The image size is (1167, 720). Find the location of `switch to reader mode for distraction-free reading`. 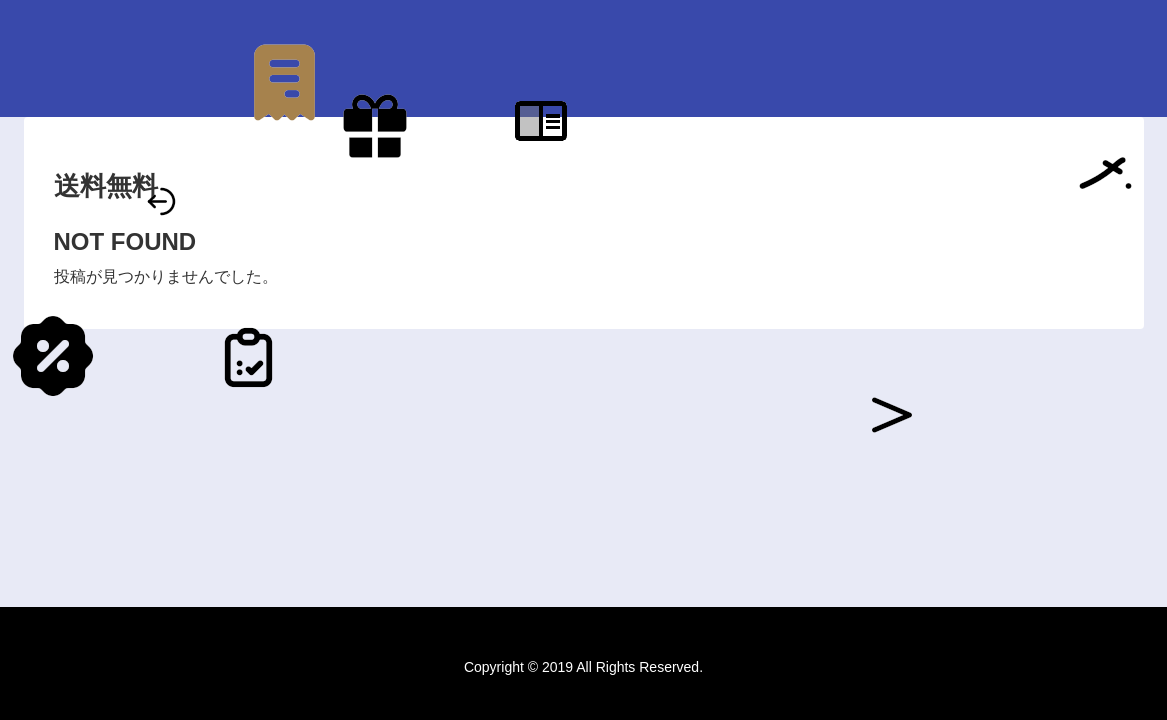

switch to reader mode for distraction-free reading is located at coordinates (541, 120).